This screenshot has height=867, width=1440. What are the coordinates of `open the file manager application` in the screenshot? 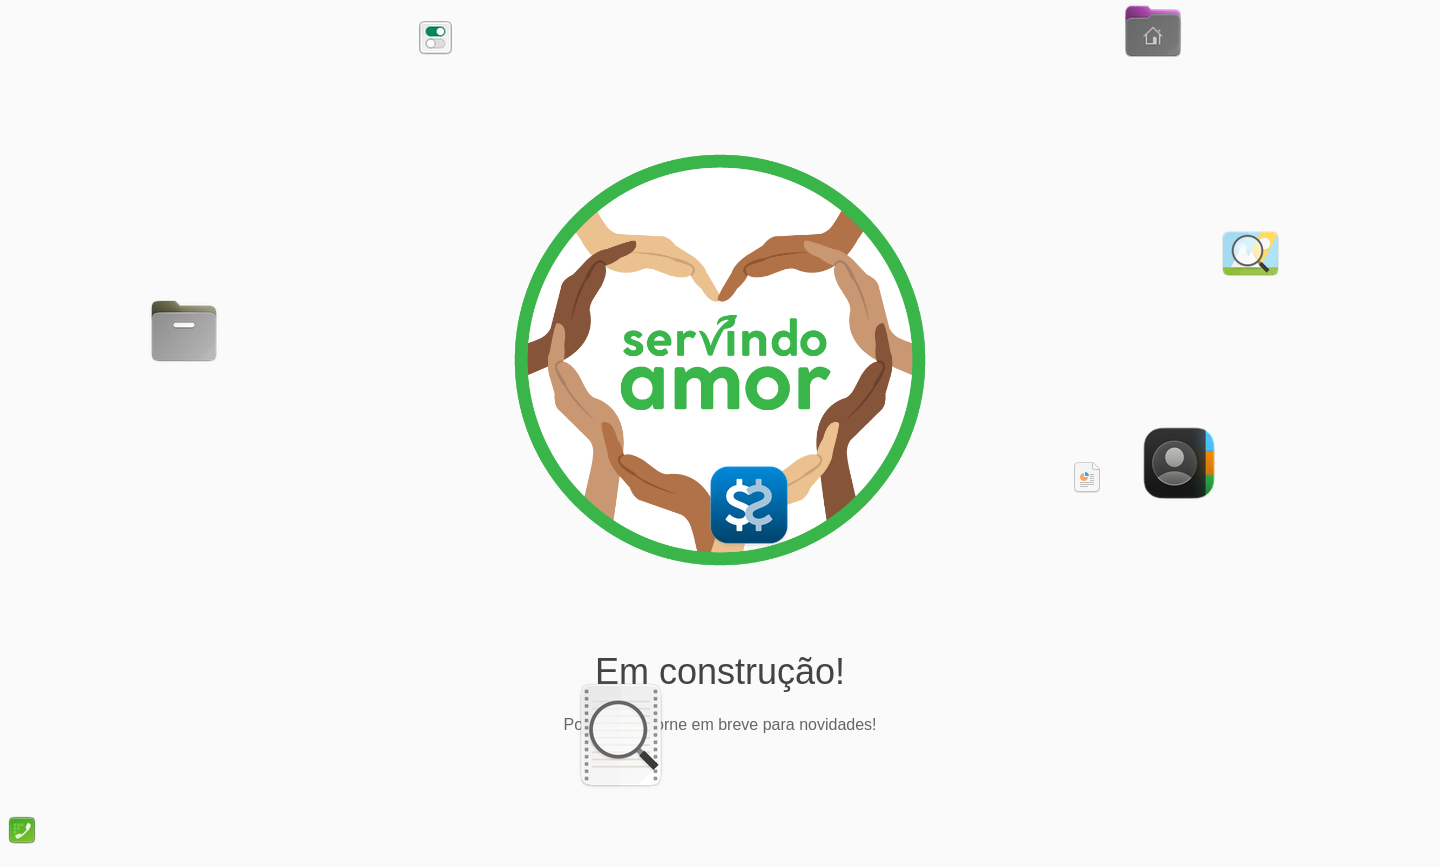 It's located at (184, 331).